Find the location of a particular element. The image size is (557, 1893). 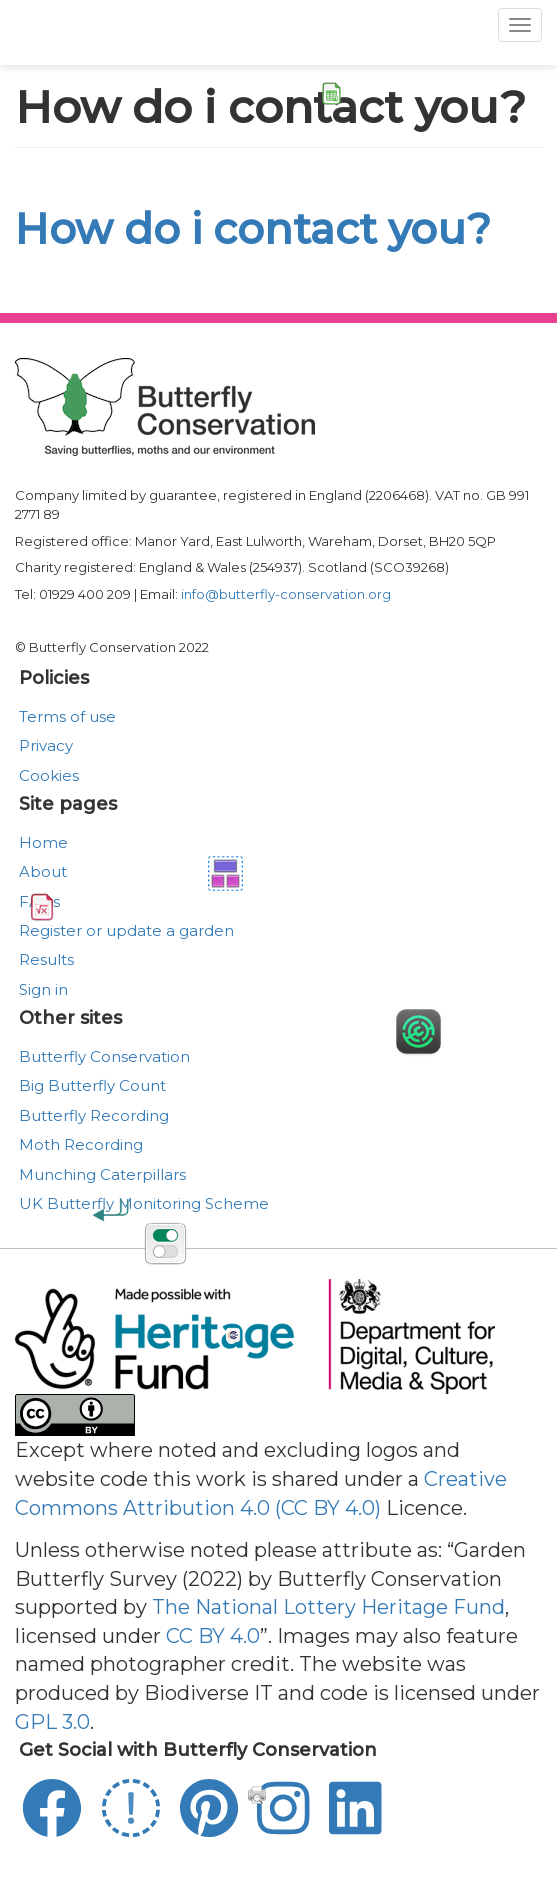

preview document before printing is located at coordinates (257, 1795).